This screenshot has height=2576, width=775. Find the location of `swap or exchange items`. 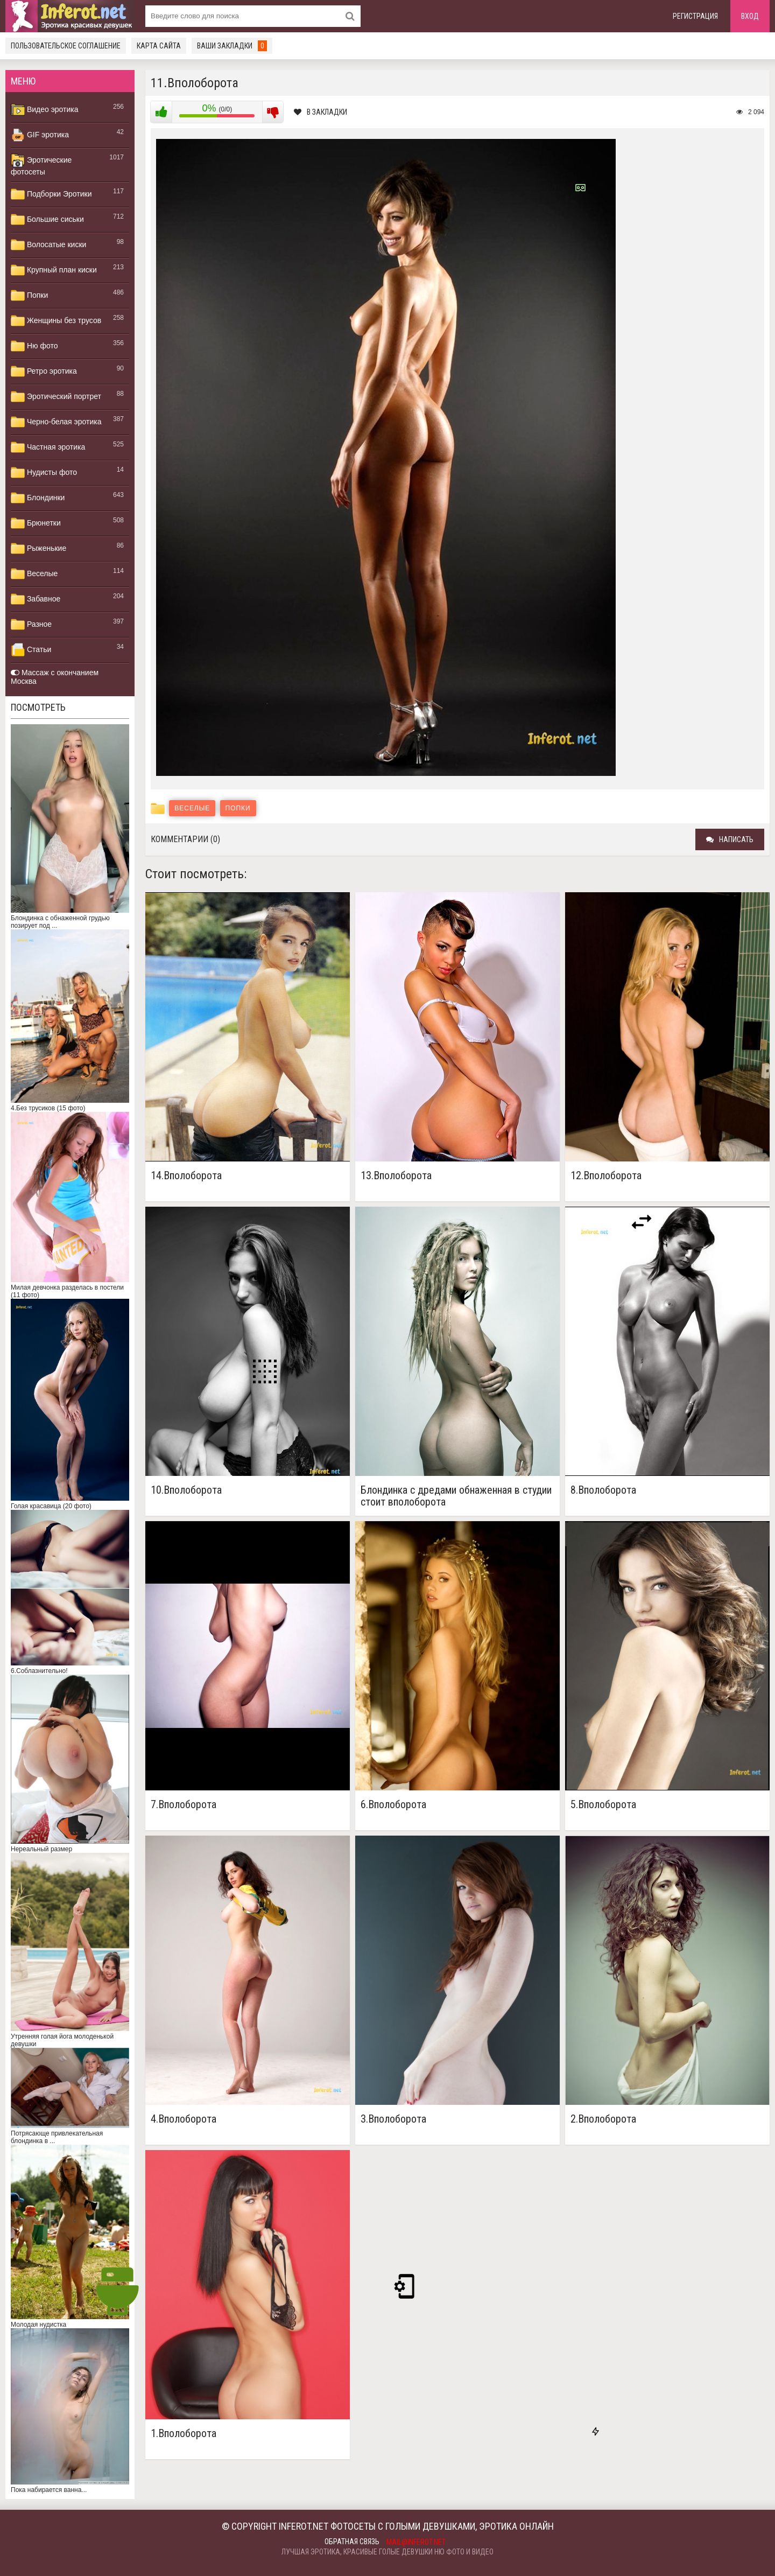

swap or exchange items is located at coordinates (642, 1222).